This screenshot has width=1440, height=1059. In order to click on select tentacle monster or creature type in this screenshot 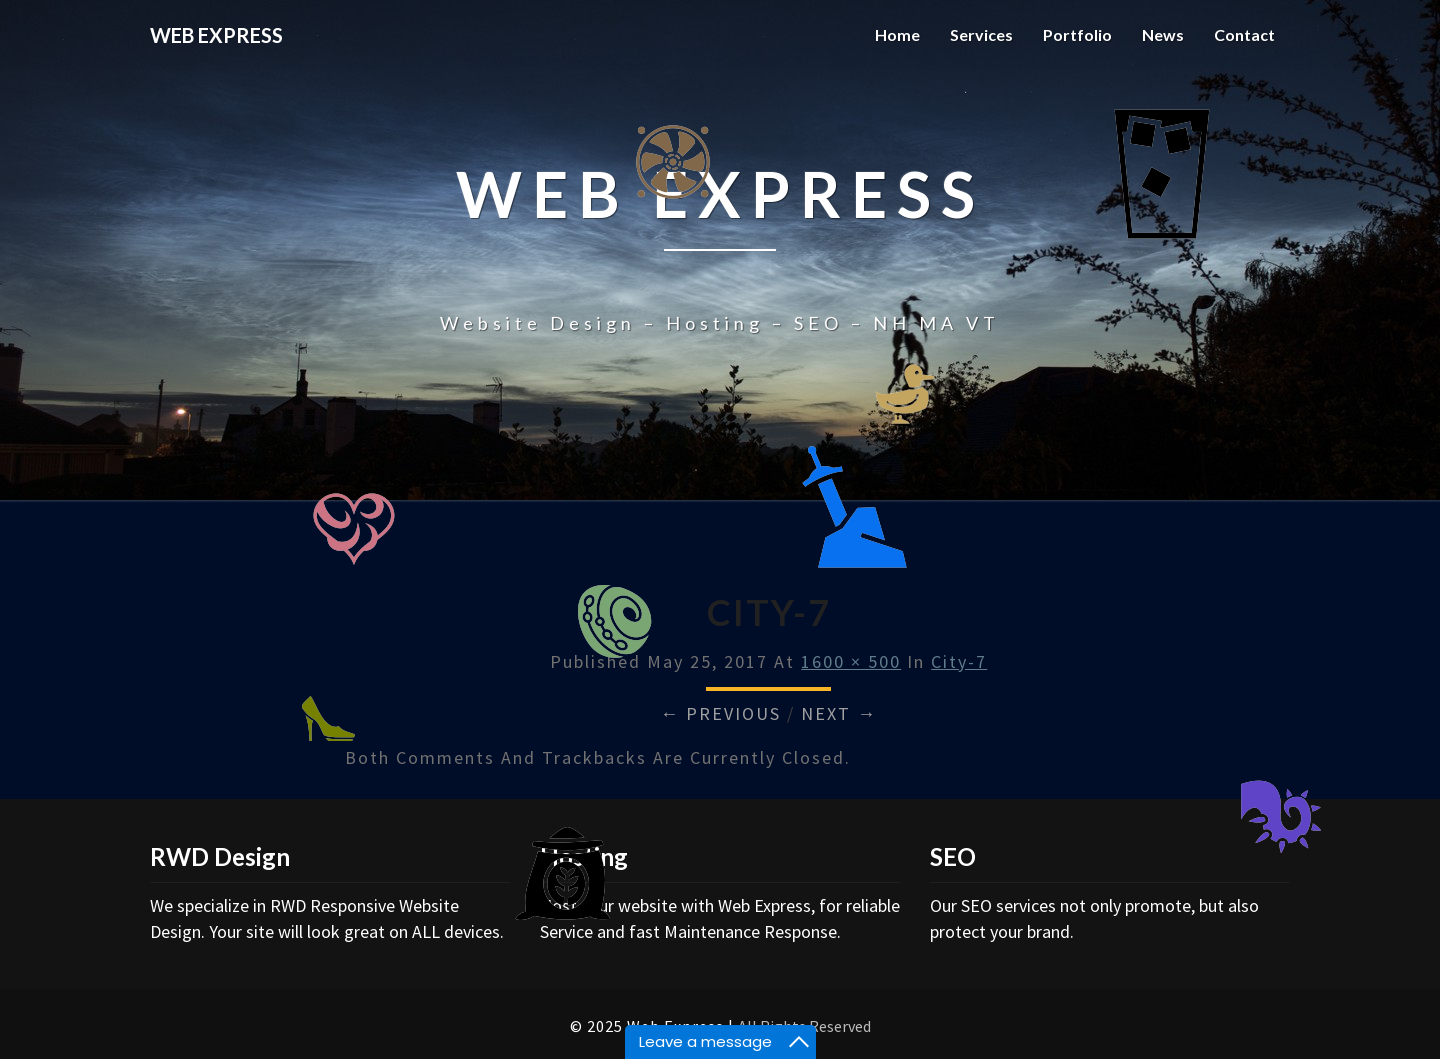, I will do `click(1281, 817)`.